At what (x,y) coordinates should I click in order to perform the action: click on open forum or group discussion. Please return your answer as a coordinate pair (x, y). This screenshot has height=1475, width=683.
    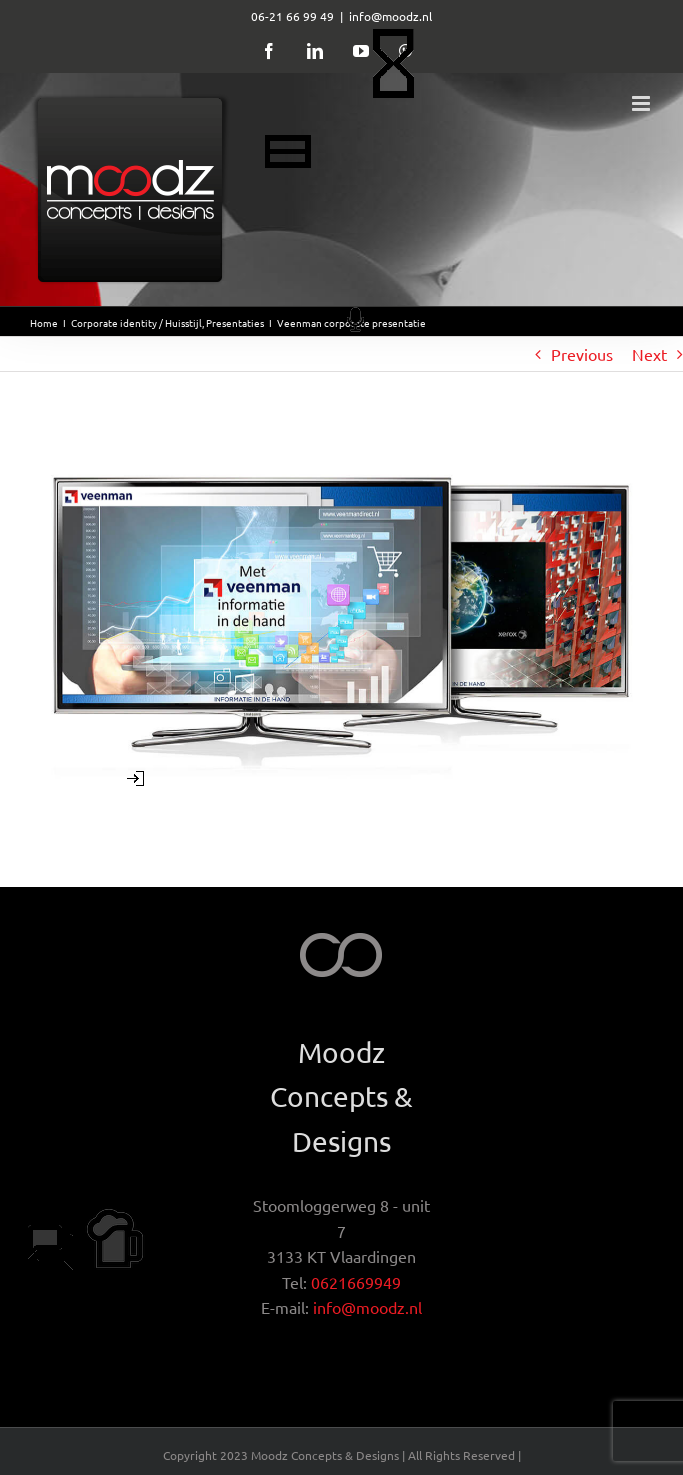
    Looking at the image, I should click on (50, 1247).